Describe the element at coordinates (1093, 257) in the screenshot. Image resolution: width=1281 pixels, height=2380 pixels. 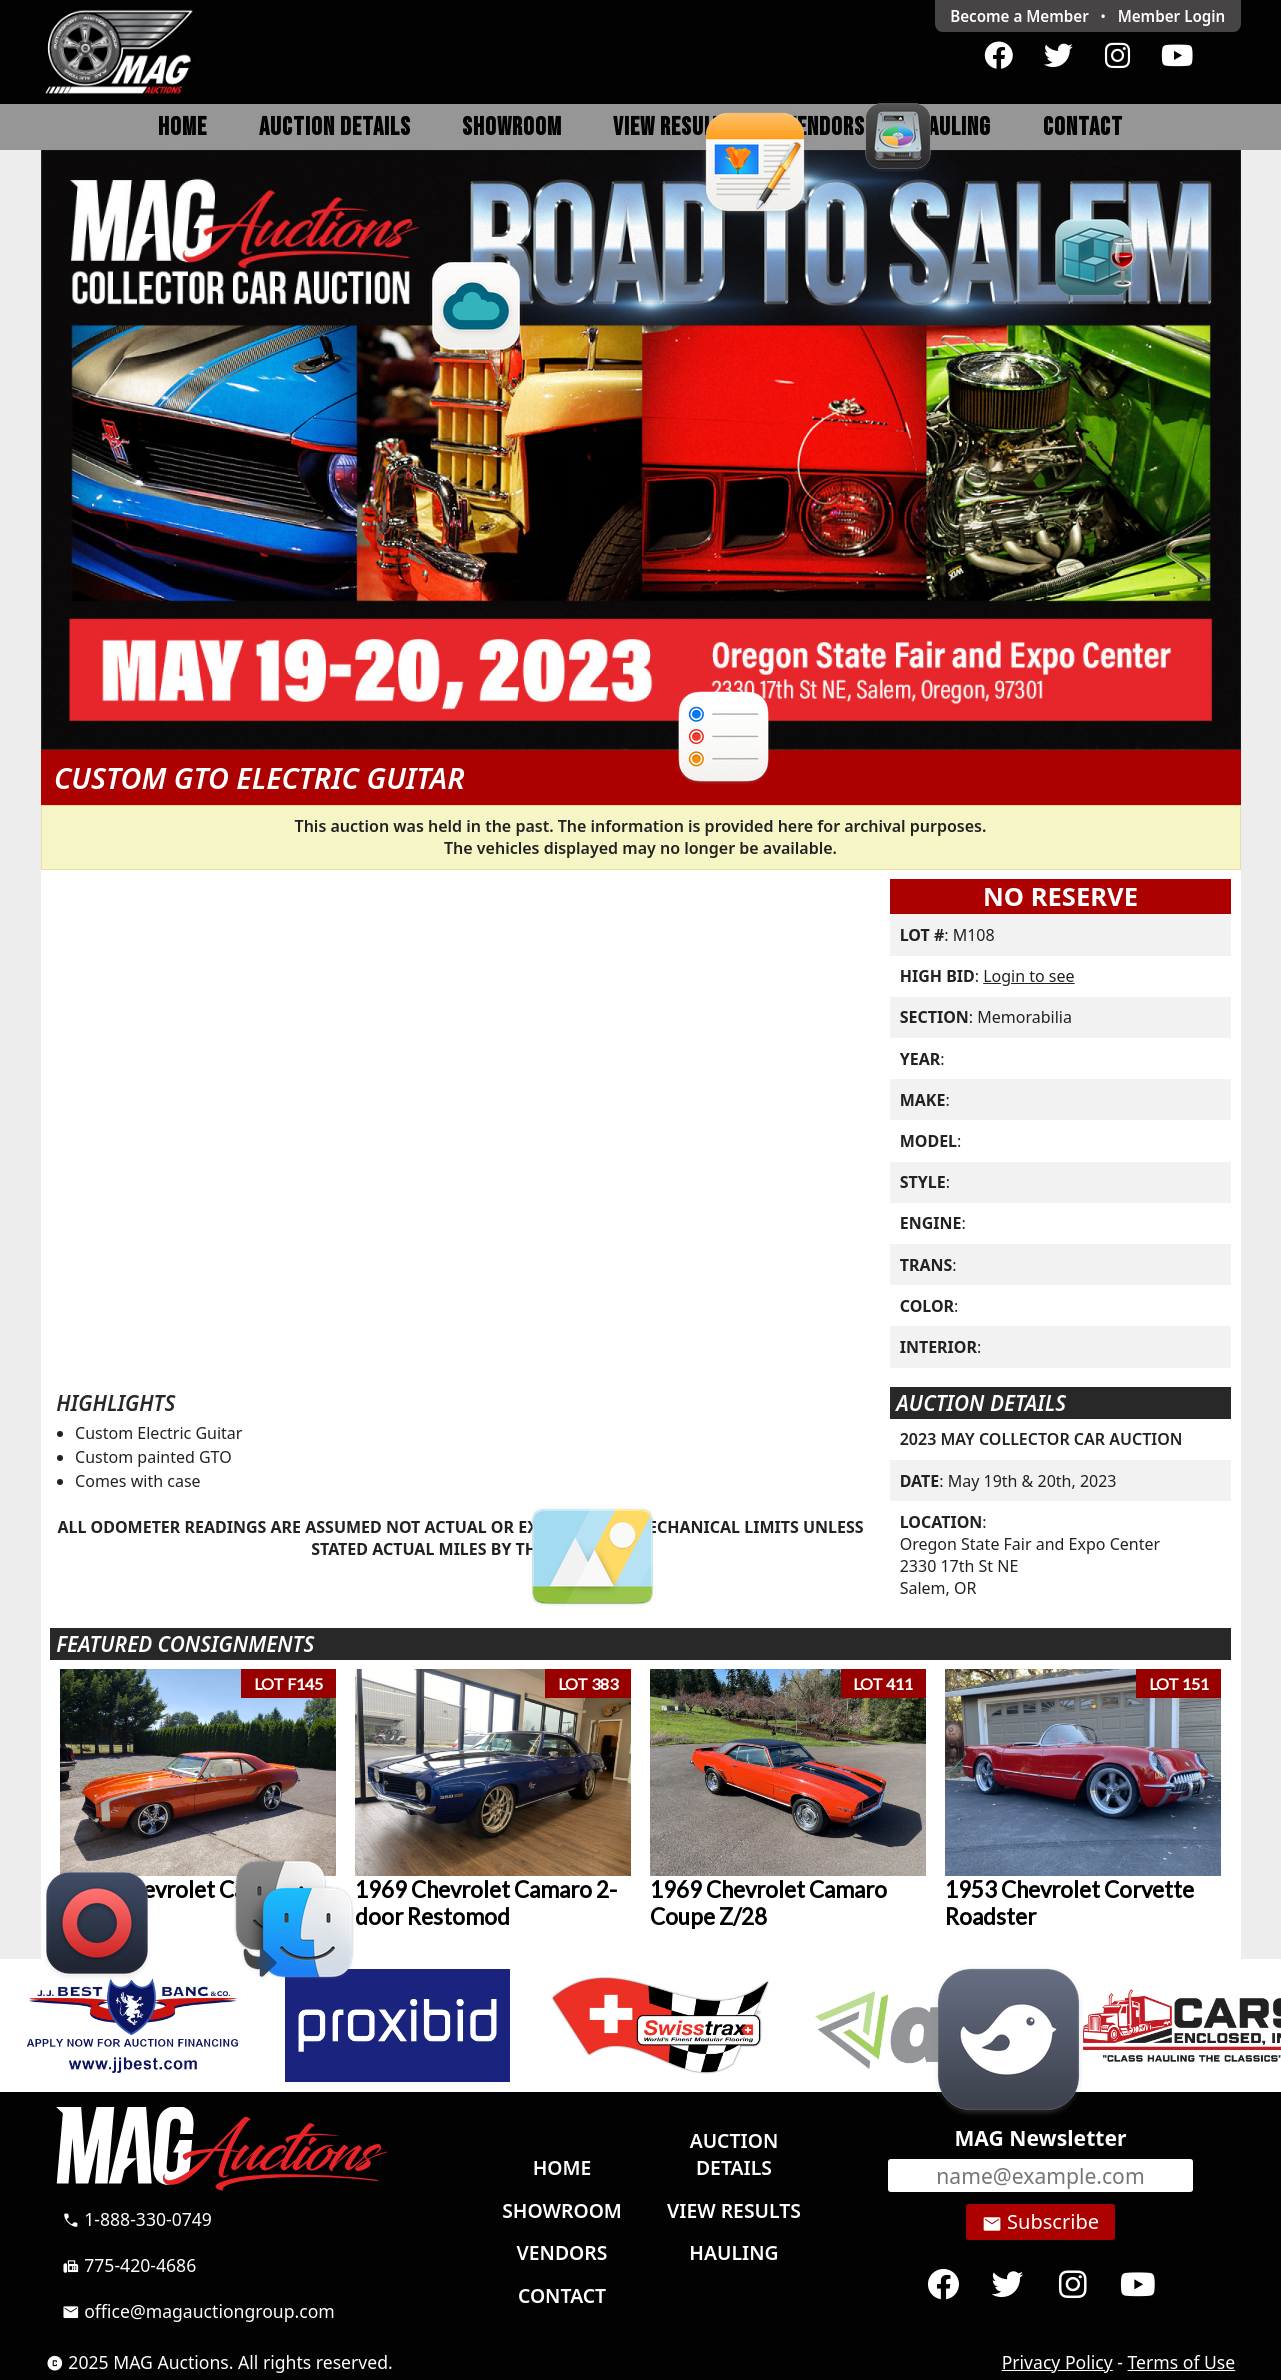
I see `open windows registry editor via wine` at that location.